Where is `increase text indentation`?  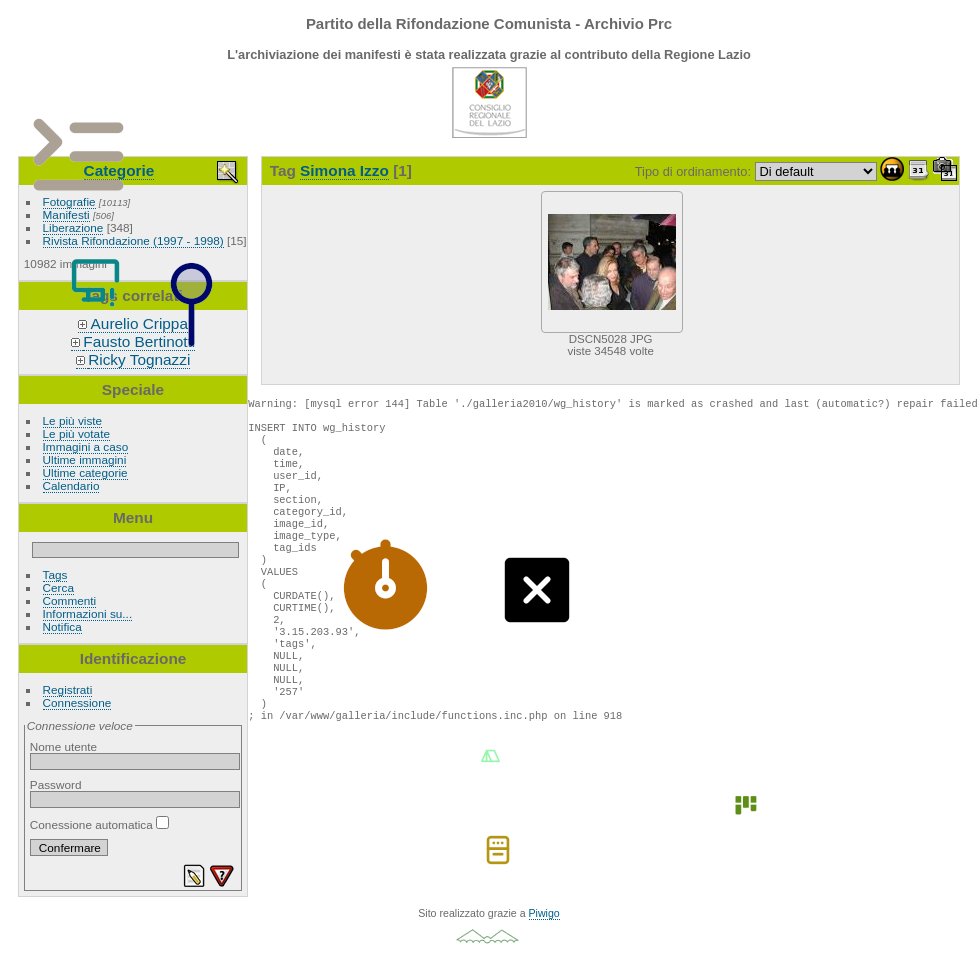 increase text indentation is located at coordinates (78, 156).